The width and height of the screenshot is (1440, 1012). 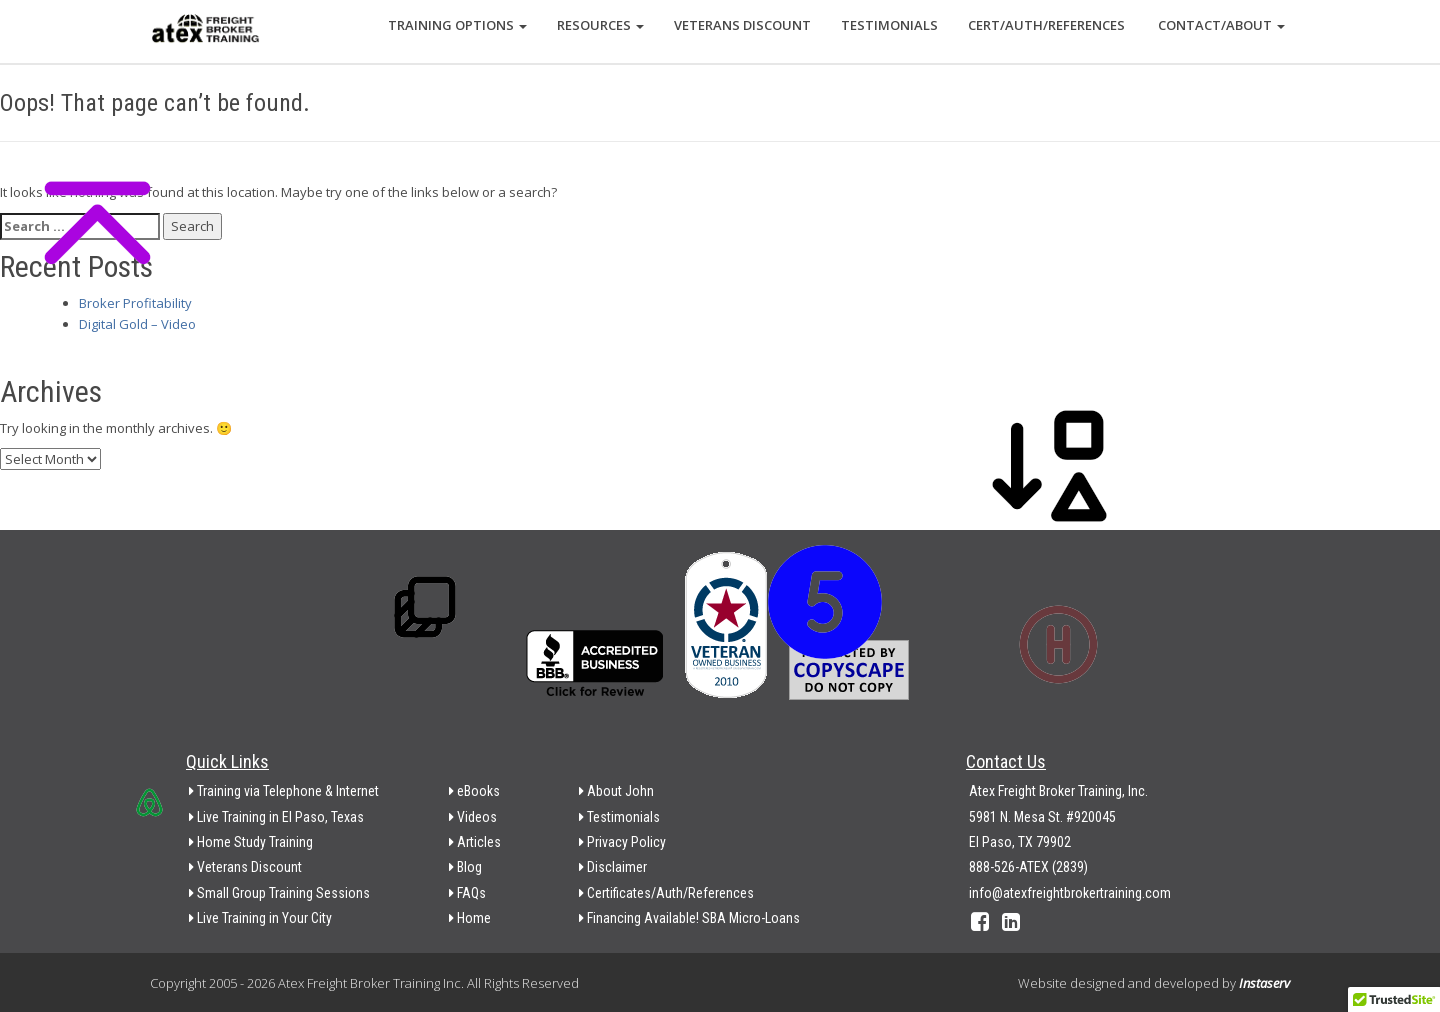 I want to click on locate nearby hospitals or medical facilities, so click(x=1058, y=644).